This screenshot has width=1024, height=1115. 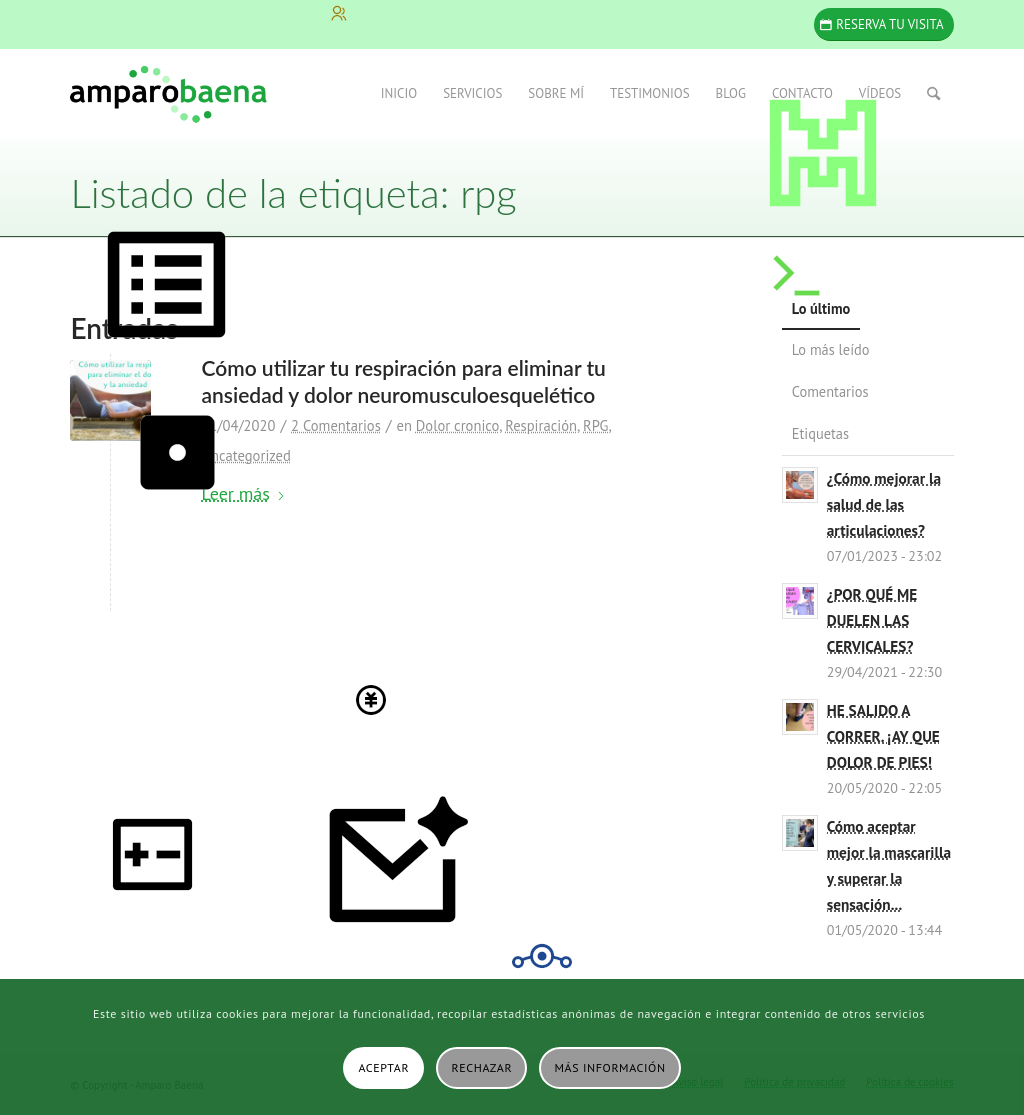 What do you see at coordinates (823, 153) in the screenshot?
I see `mixtral AI model logo` at bounding box center [823, 153].